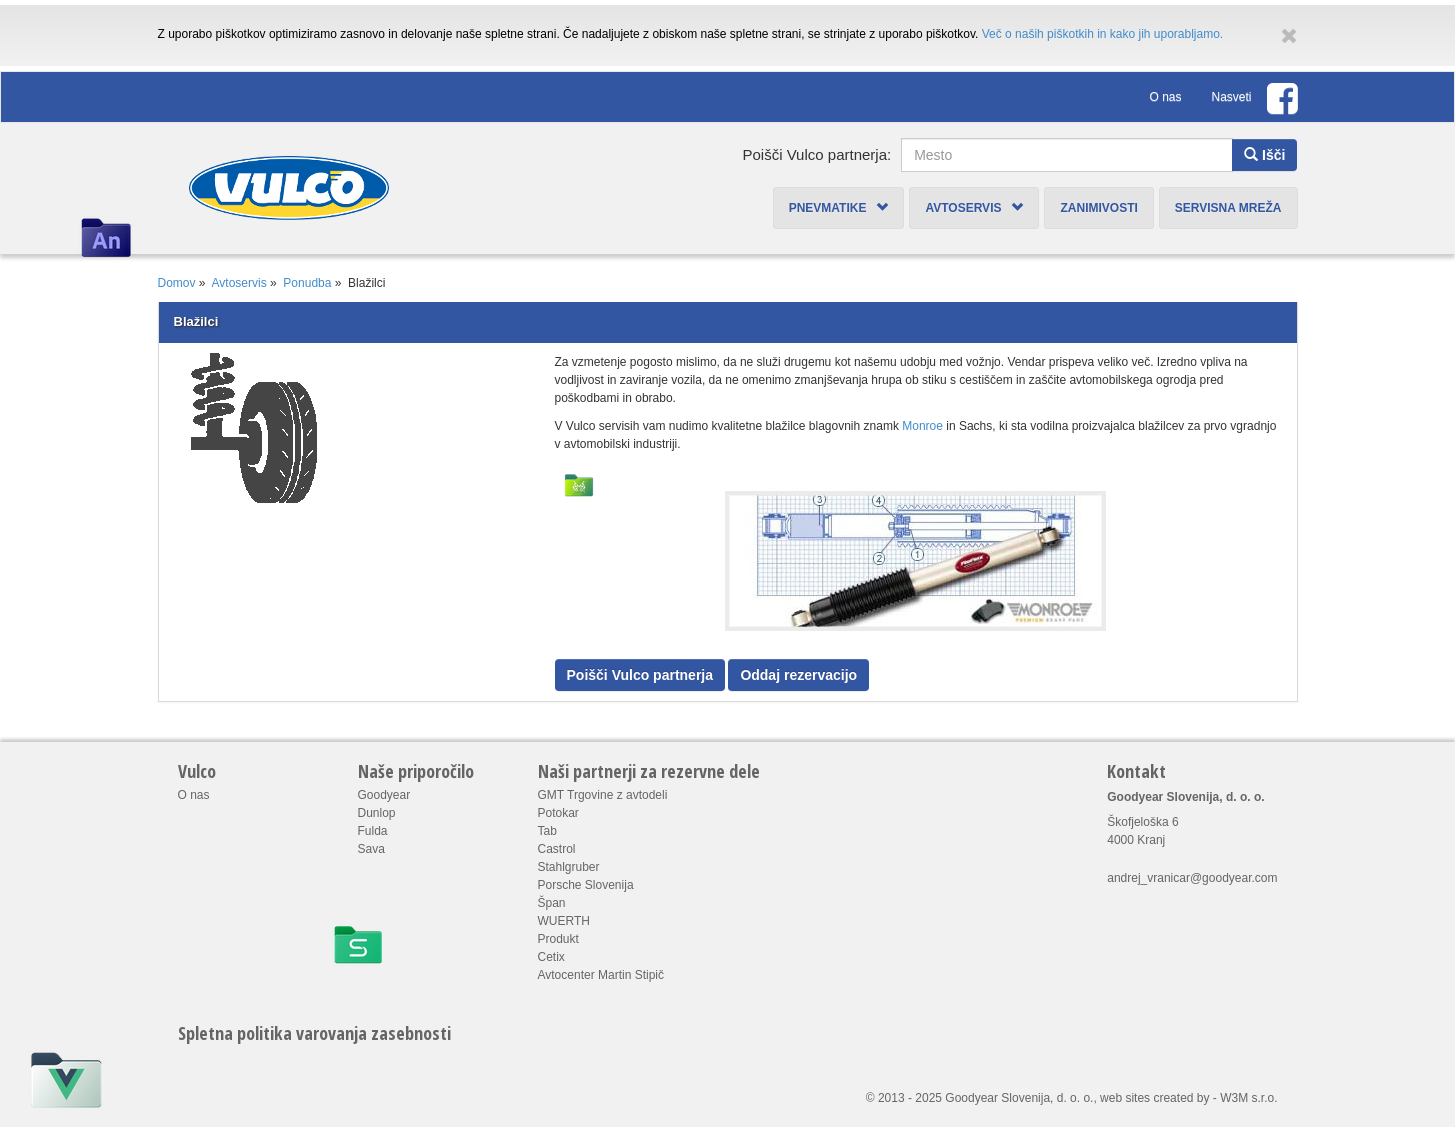 This screenshot has height=1127, width=1455. What do you see at coordinates (106, 239) in the screenshot?
I see `open adobe animate project files folder` at bounding box center [106, 239].